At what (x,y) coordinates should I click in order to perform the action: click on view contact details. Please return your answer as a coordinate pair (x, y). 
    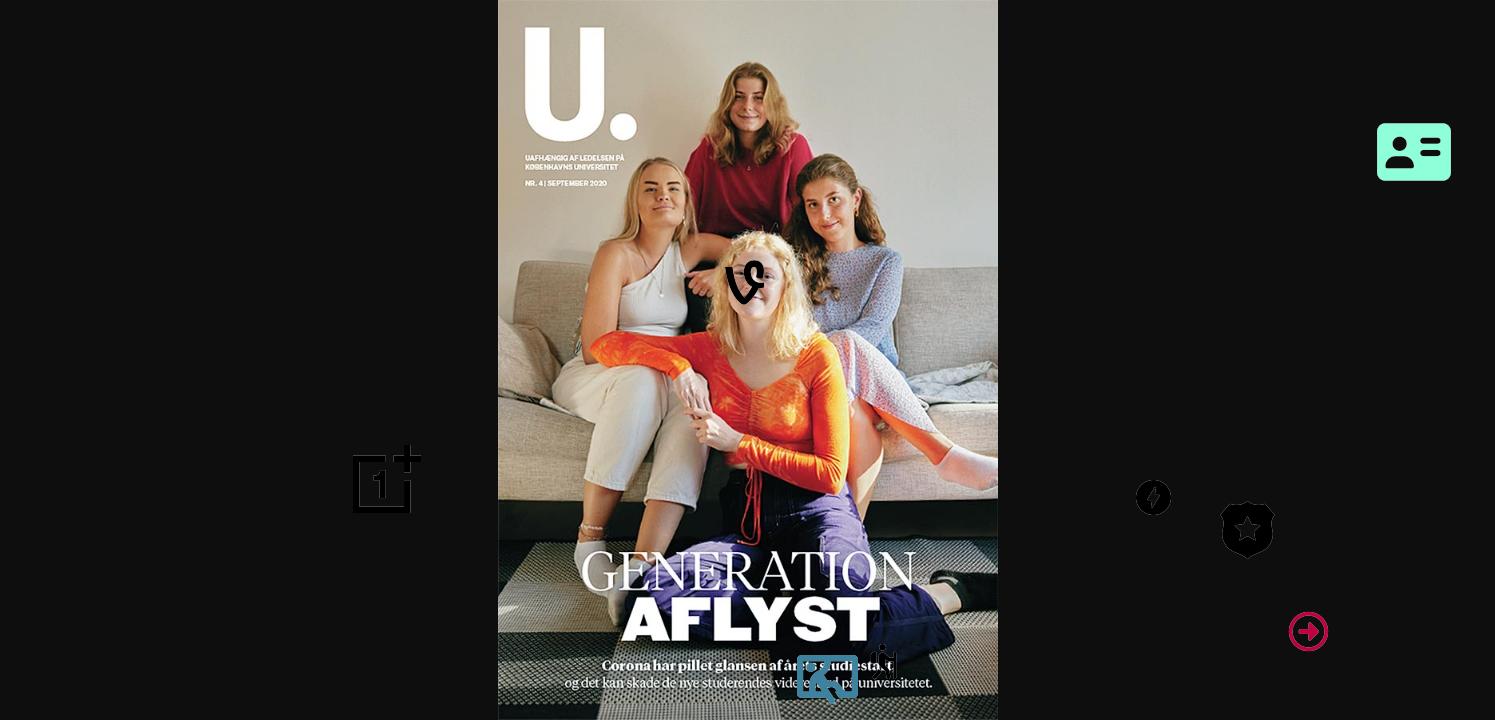
    Looking at the image, I should click on (1414, 152).